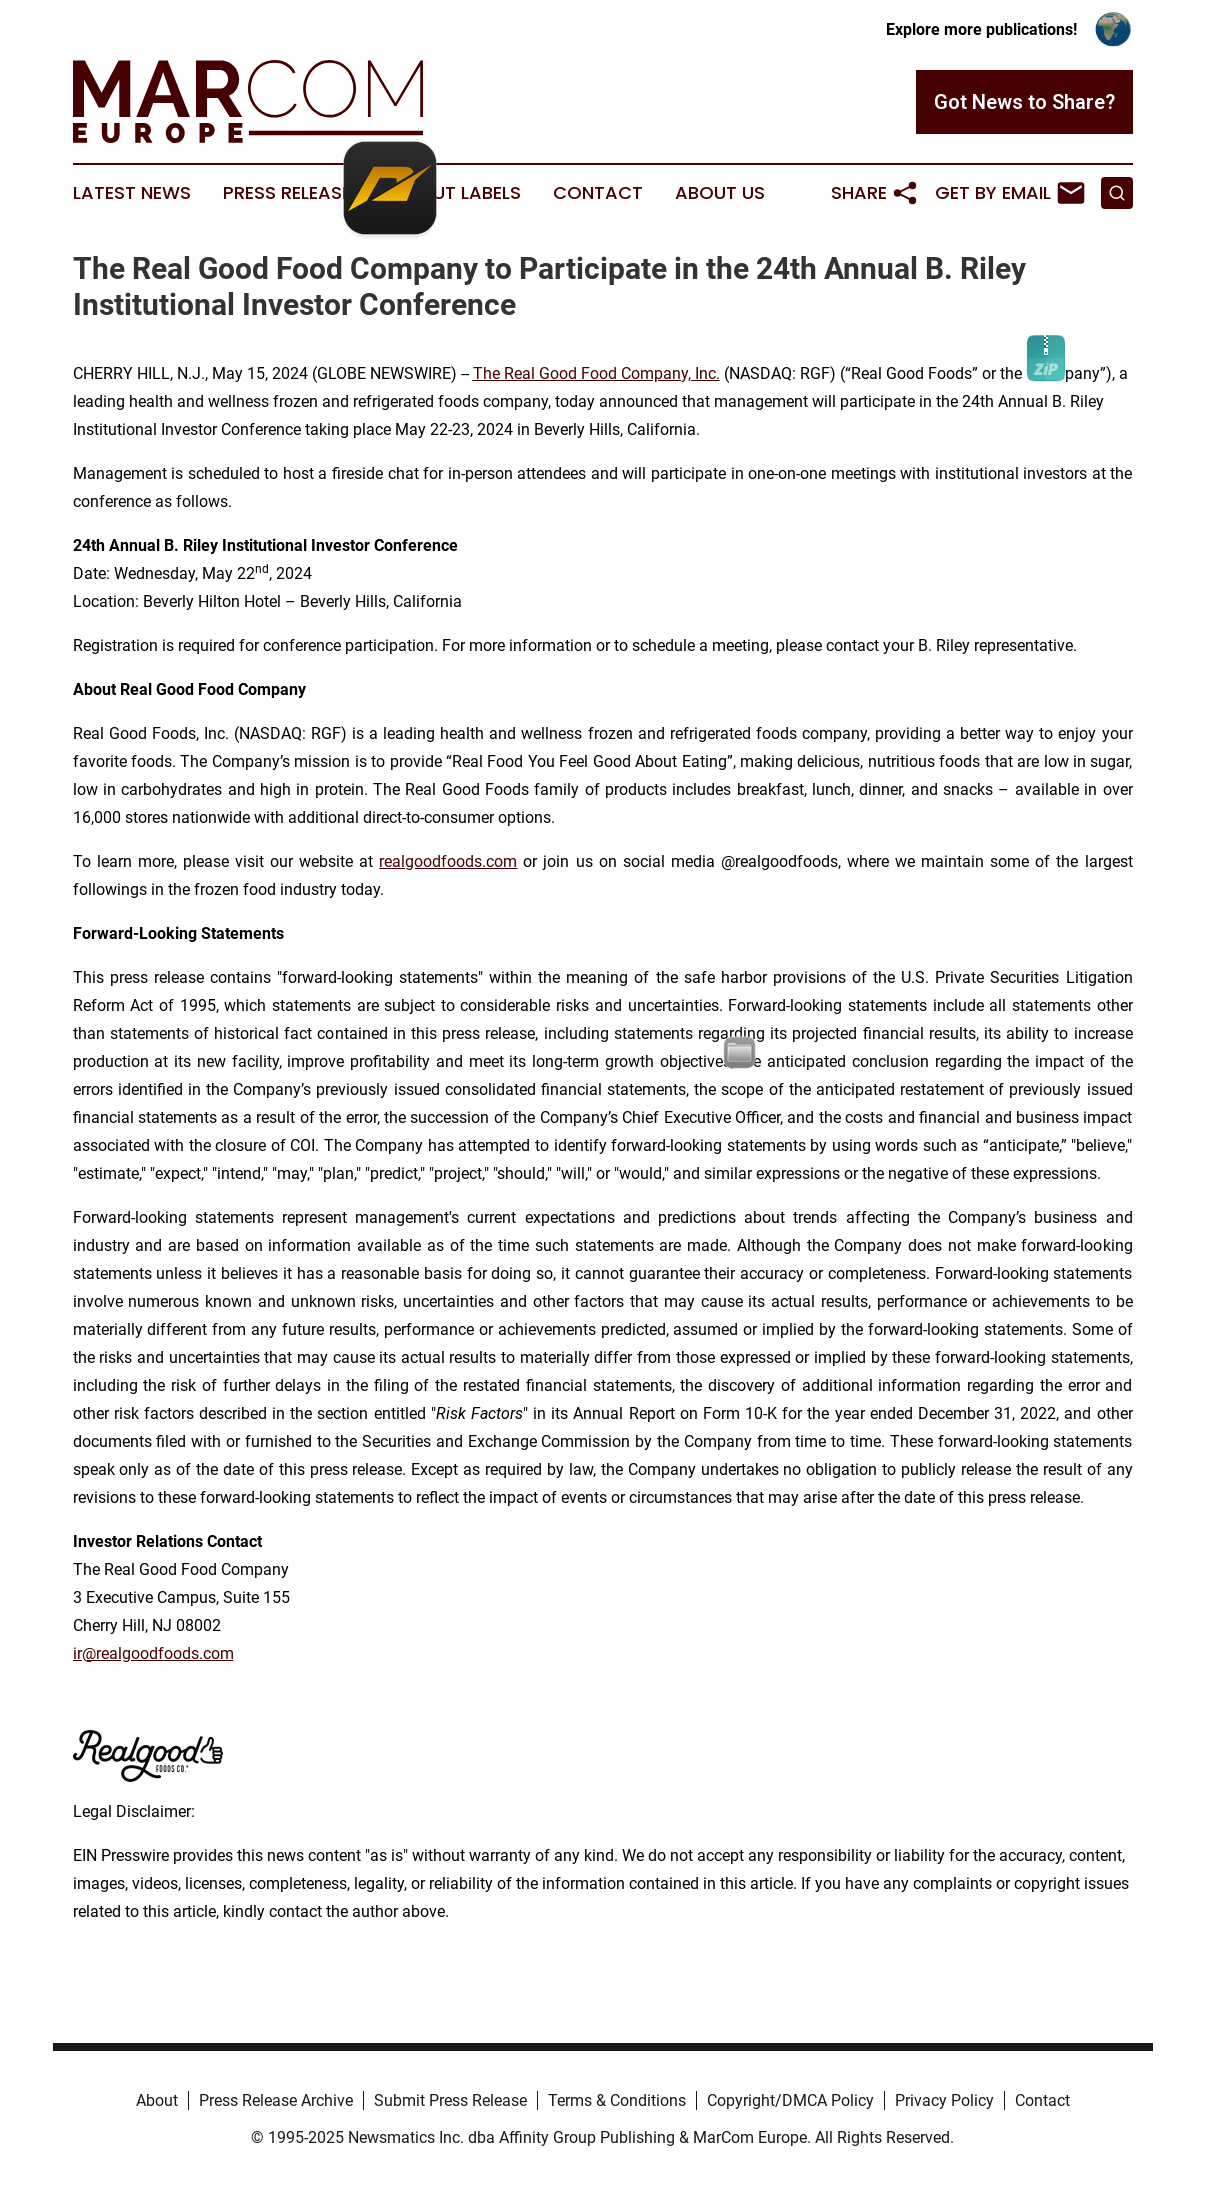 Image resolution: width=1205 pixels, height=2188 pixels. What do you see at coordinates (390, 188) in the screenshot?
I see `launch need for speed undercover game` at bounding box center [390, 188].